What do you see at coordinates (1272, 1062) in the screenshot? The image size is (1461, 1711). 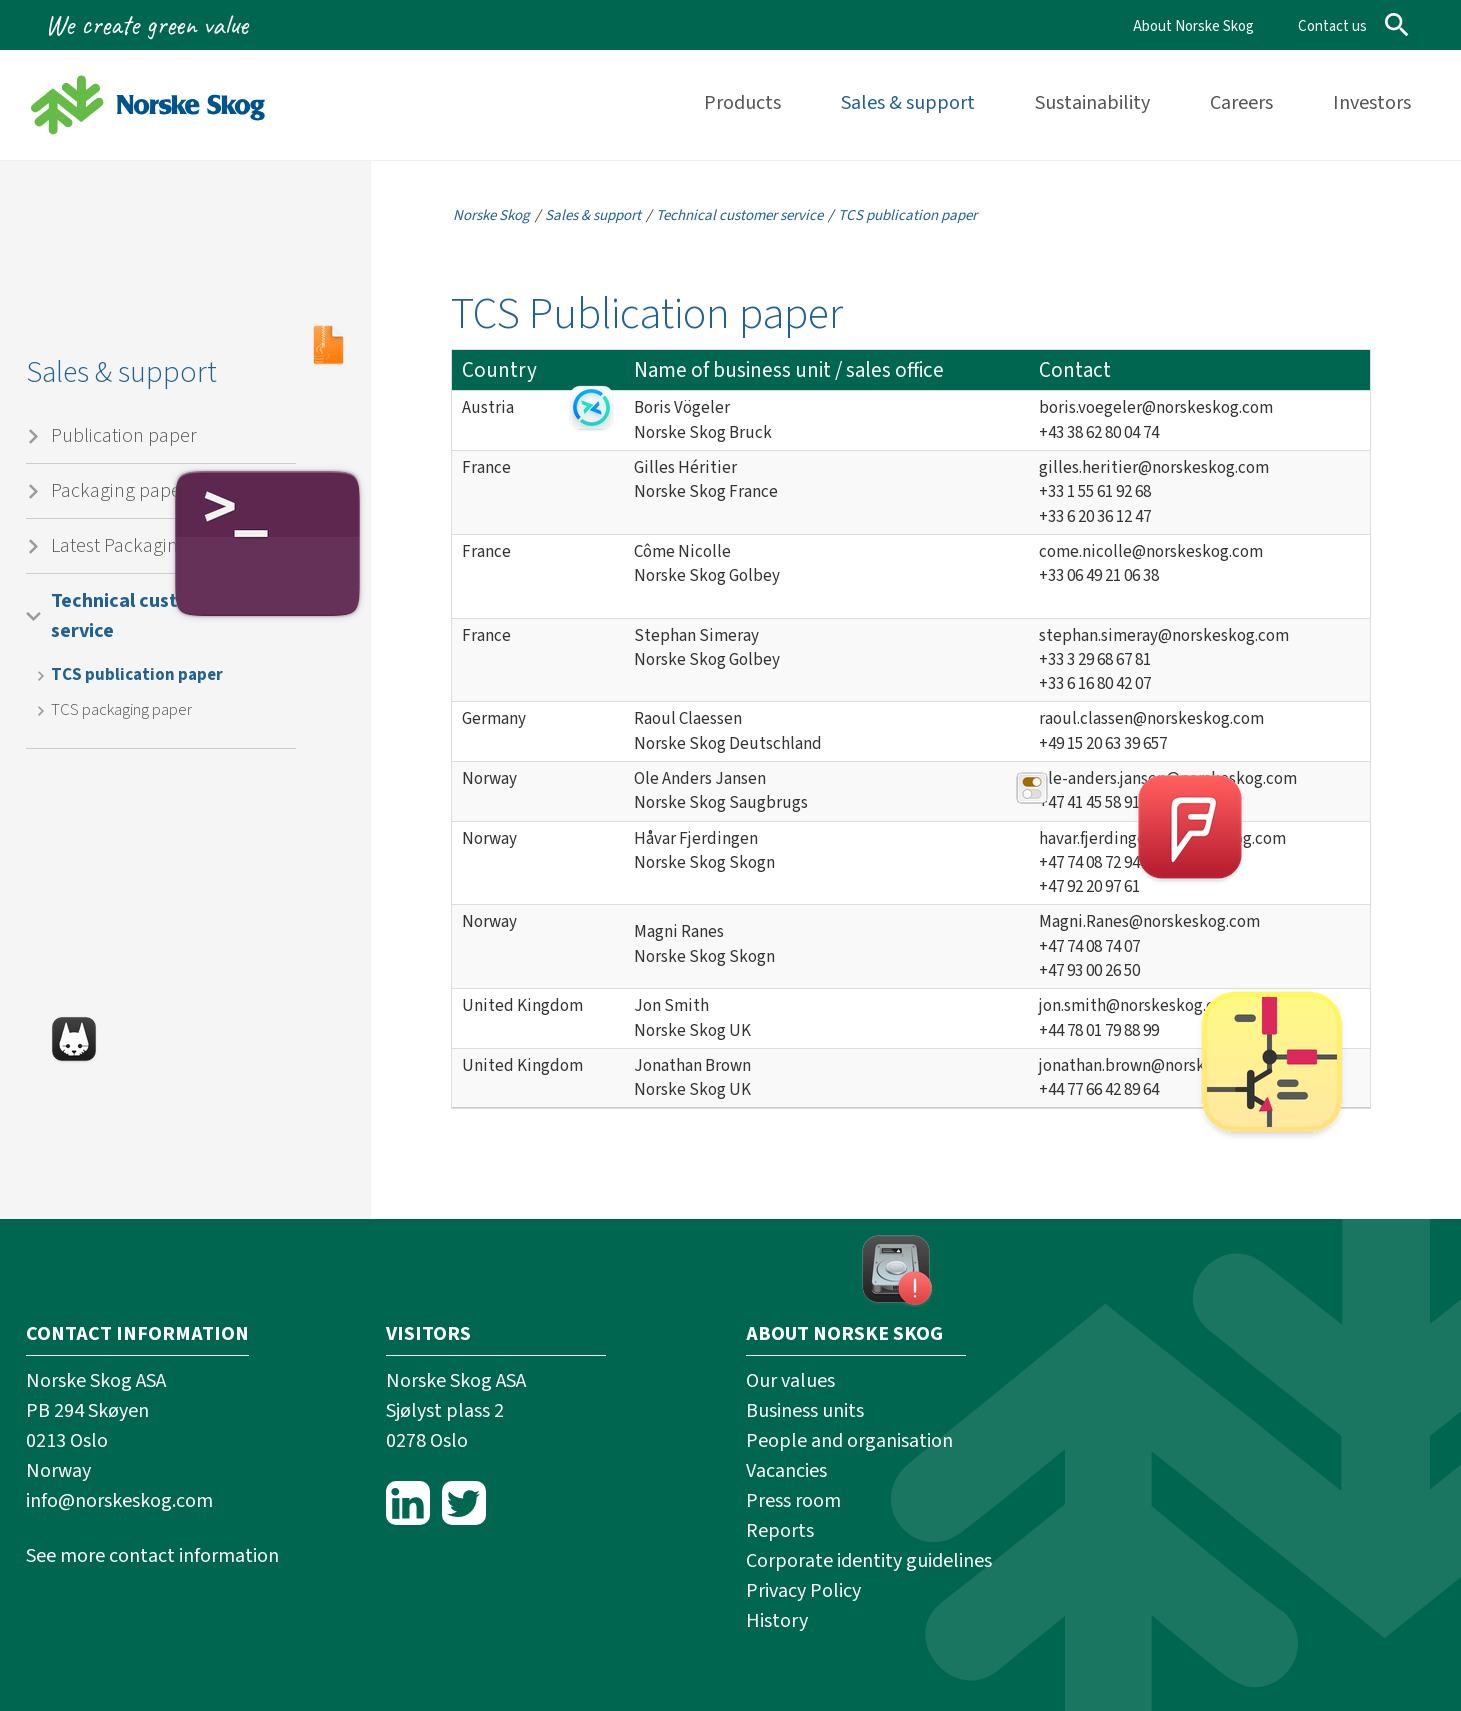 I see `open eeschema schematic editor` at bounding box center [1272, 1062].